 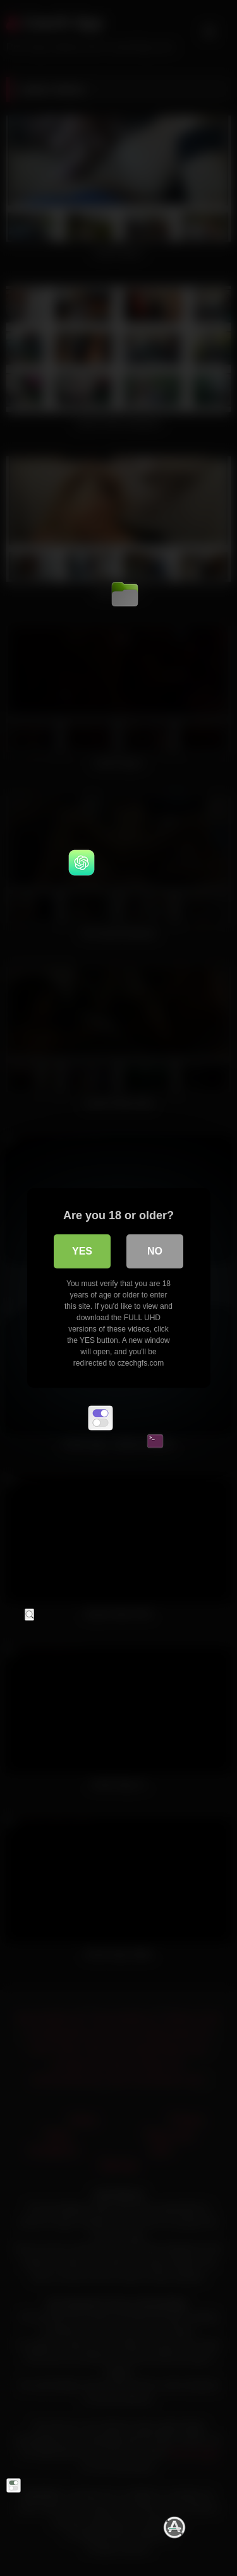 I want to click on open folder containing files, so click(x=125, y=594).